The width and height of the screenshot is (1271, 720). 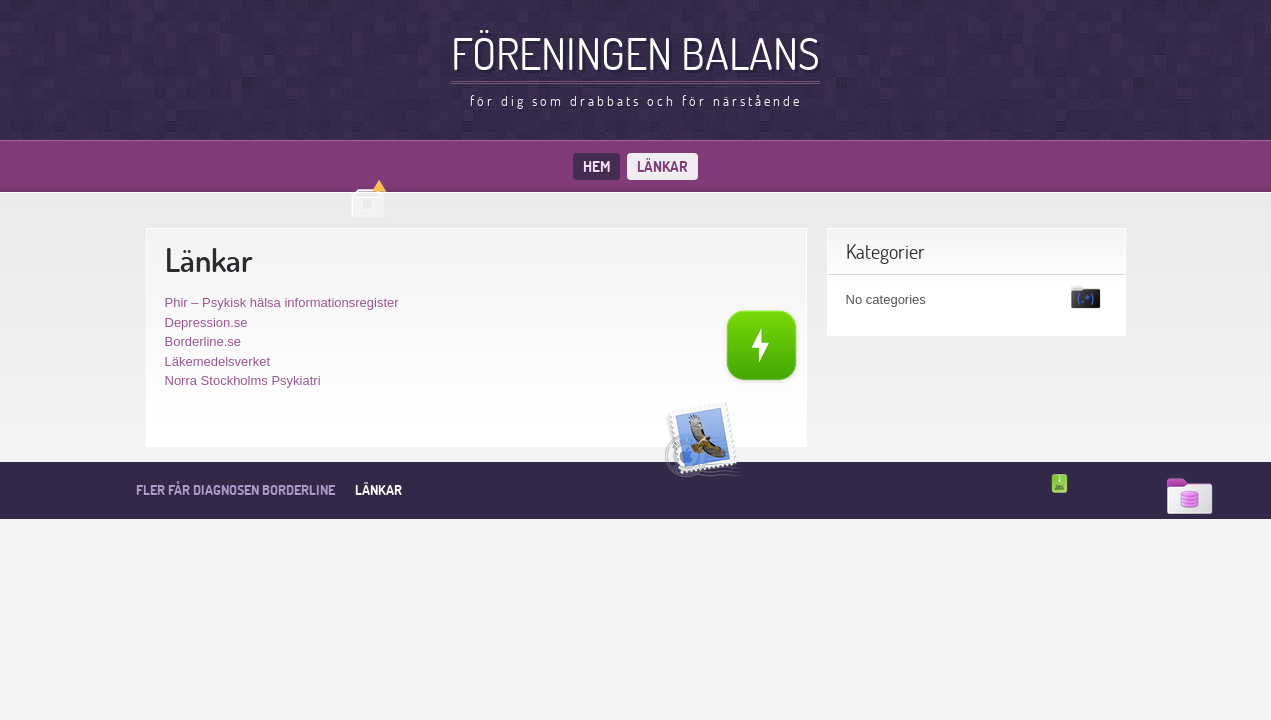 I want to click on open mail preferences or settings, so click(x=703, y=439).